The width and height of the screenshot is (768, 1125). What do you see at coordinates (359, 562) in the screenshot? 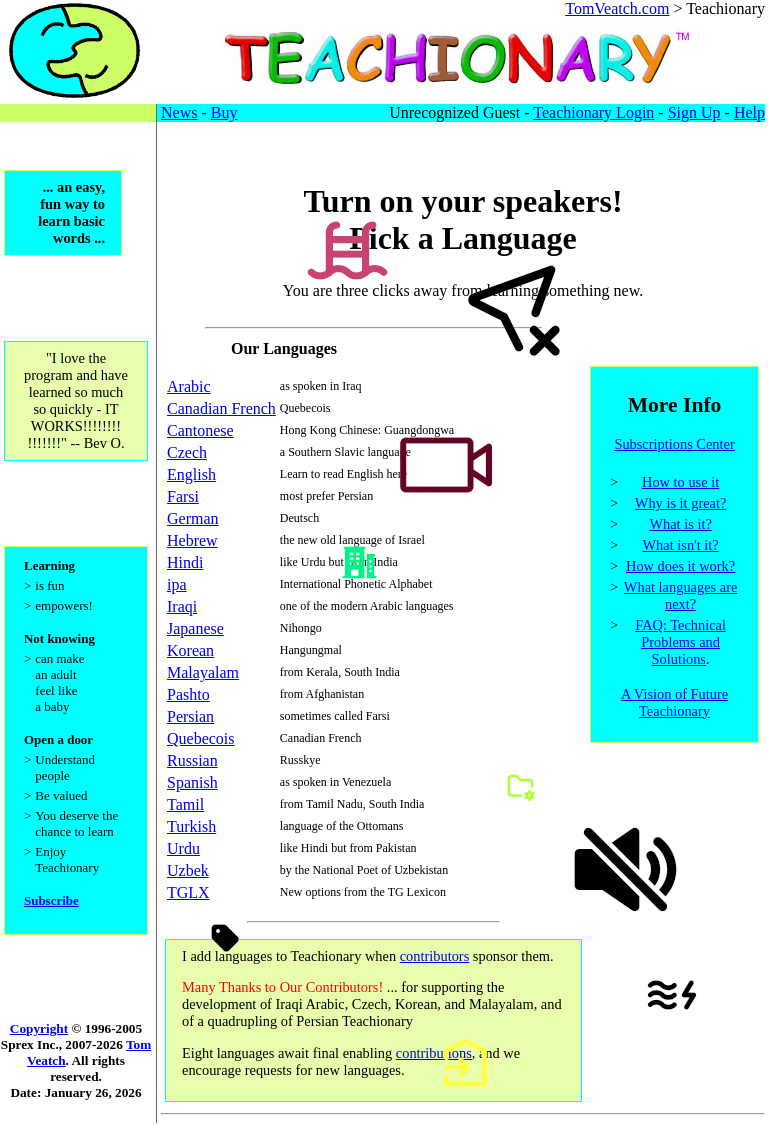
I see `view office or workplace location` at bounding box center [359, 562].